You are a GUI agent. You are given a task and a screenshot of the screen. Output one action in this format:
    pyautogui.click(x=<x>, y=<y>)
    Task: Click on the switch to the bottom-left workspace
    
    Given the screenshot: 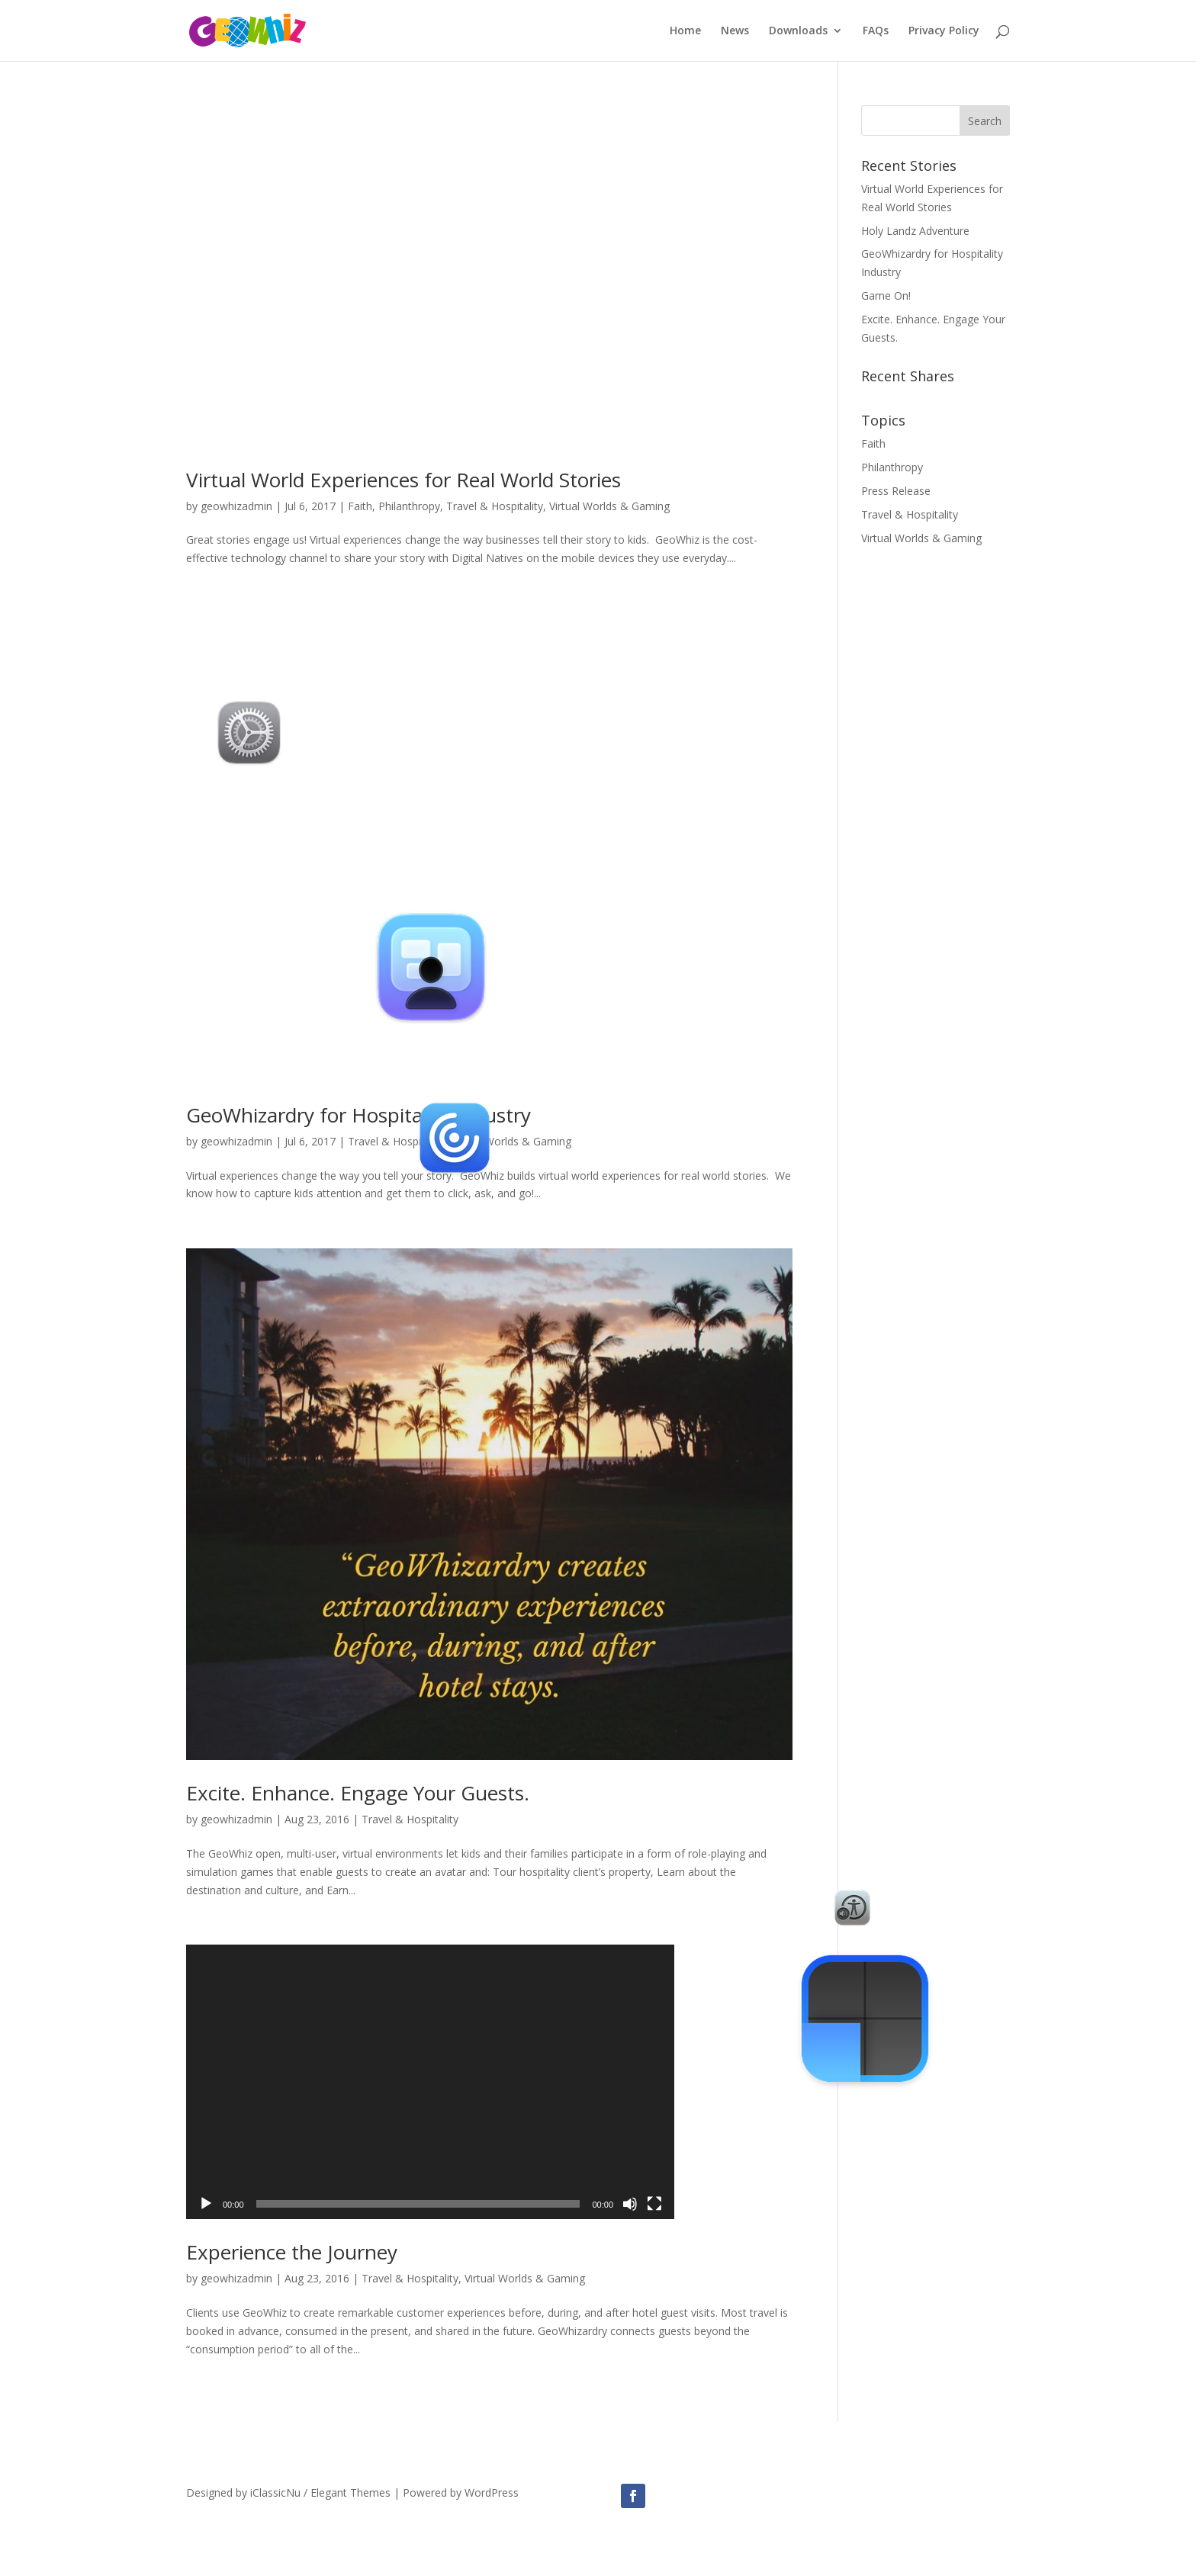 What is the action you would take?
    pyautogui.click(x=865, y=2019)
    